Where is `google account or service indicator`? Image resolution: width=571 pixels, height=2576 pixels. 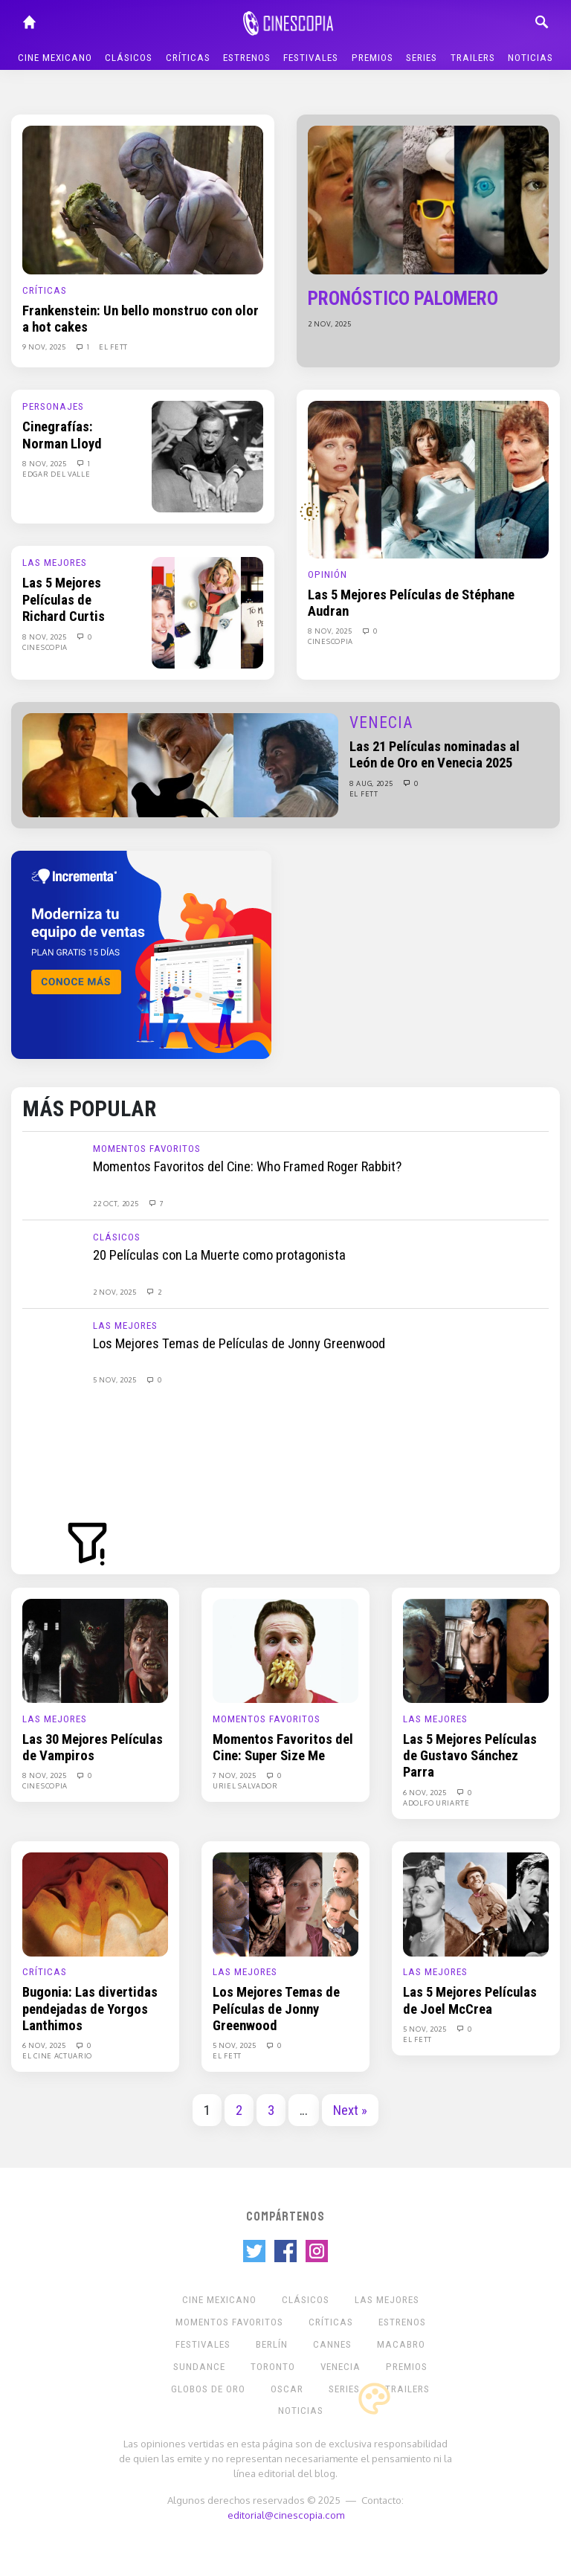 google account or service indicator is located at coordinates (309, 512).